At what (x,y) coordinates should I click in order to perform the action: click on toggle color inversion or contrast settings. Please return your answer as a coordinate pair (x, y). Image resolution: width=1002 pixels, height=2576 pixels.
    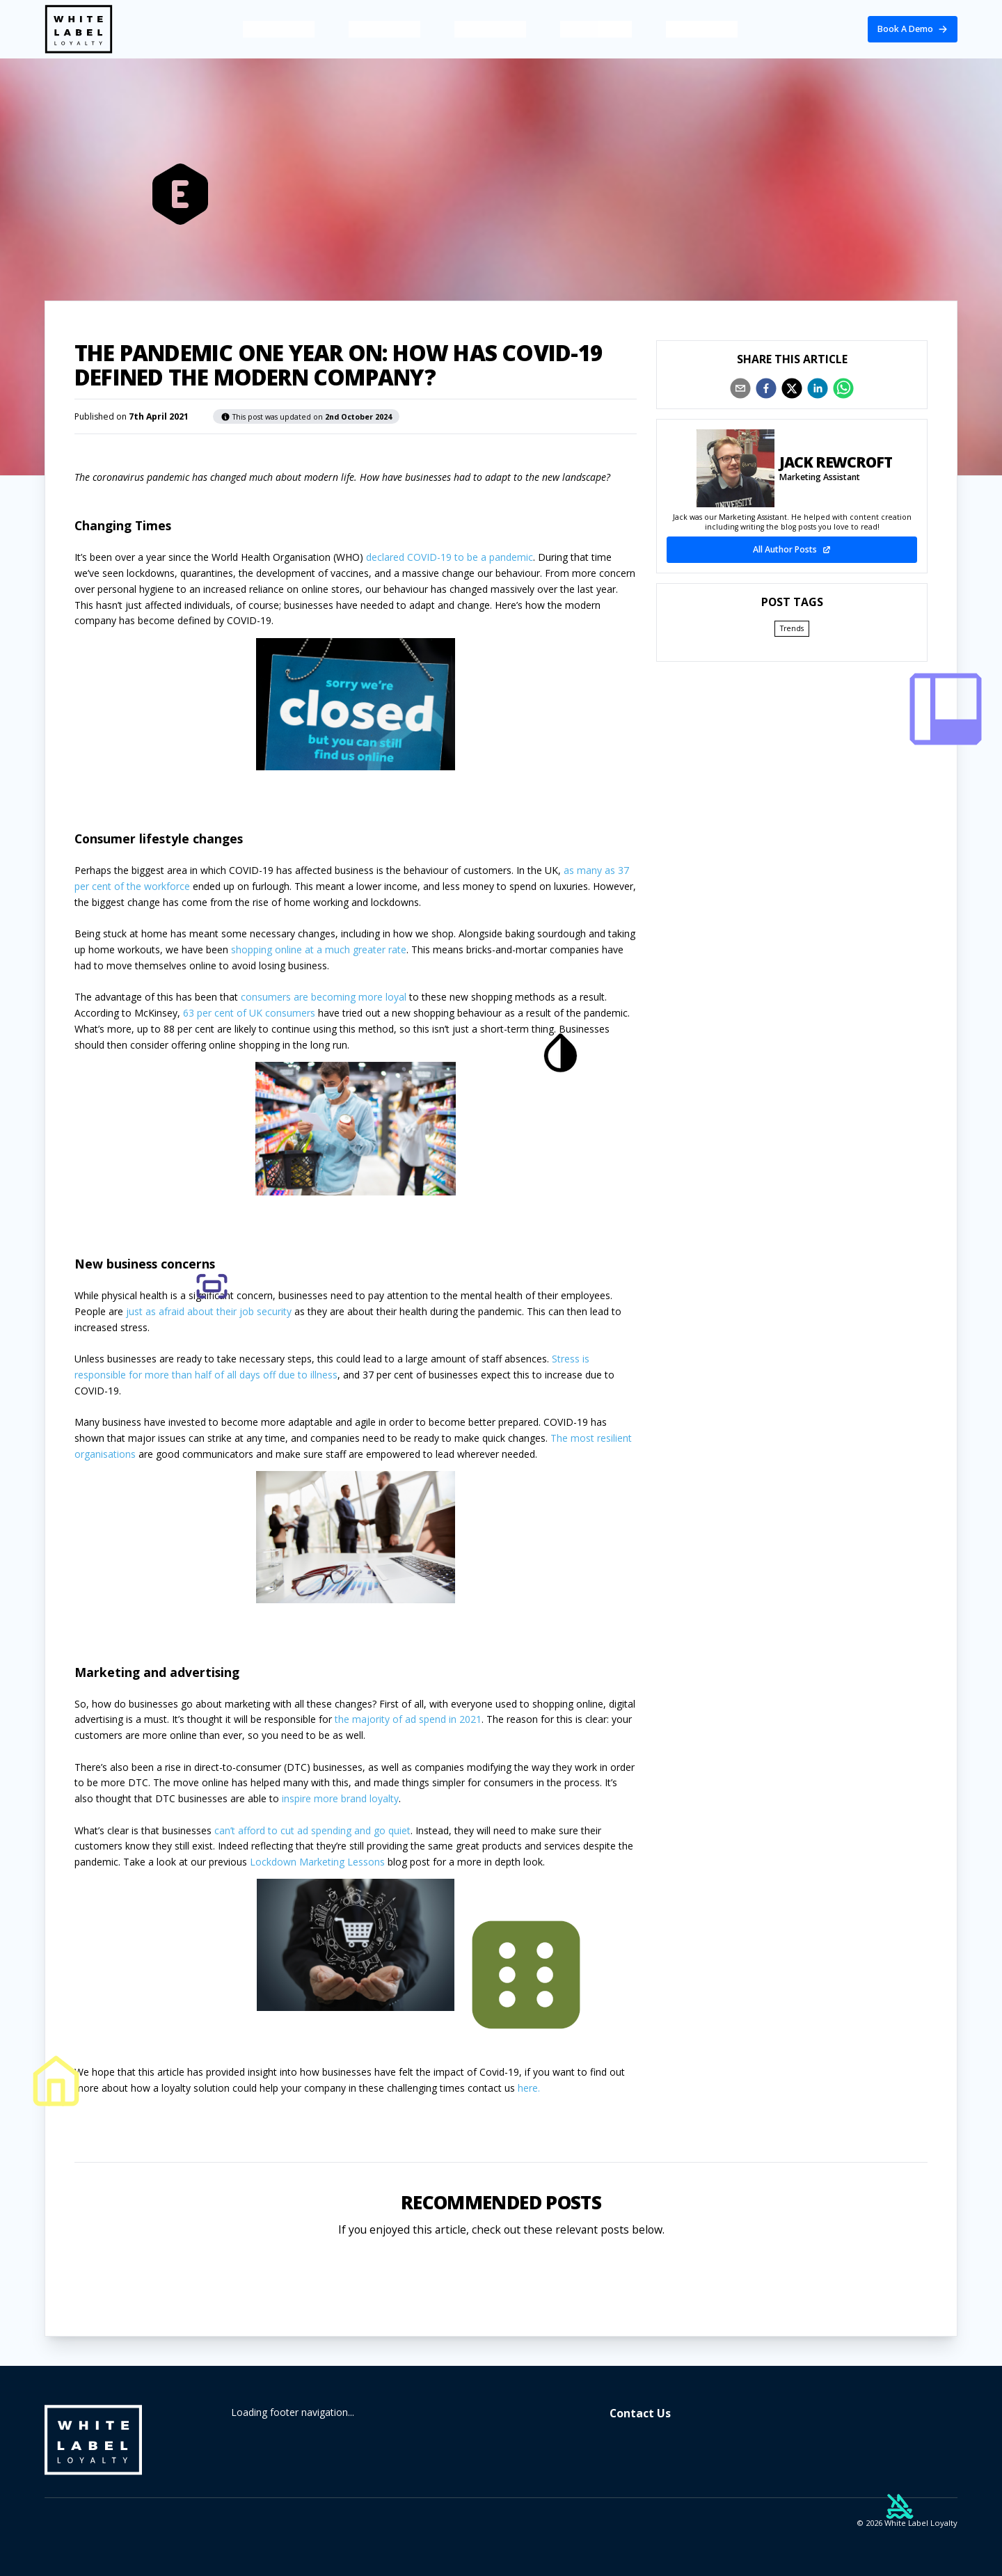
    Looking at the image, I should click on (560, 1052).